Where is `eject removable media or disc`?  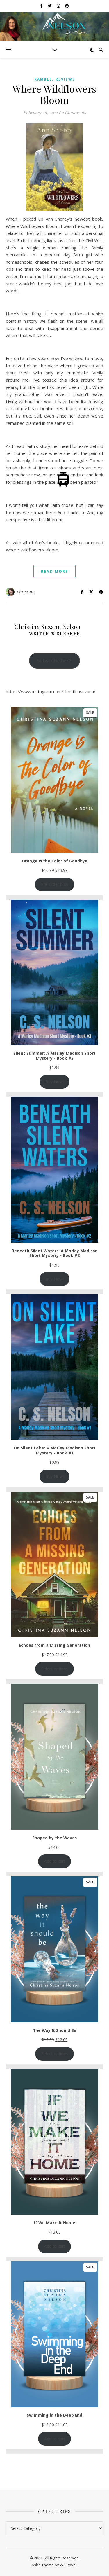
eject removable media or disc is located at coordinates (104, 27).